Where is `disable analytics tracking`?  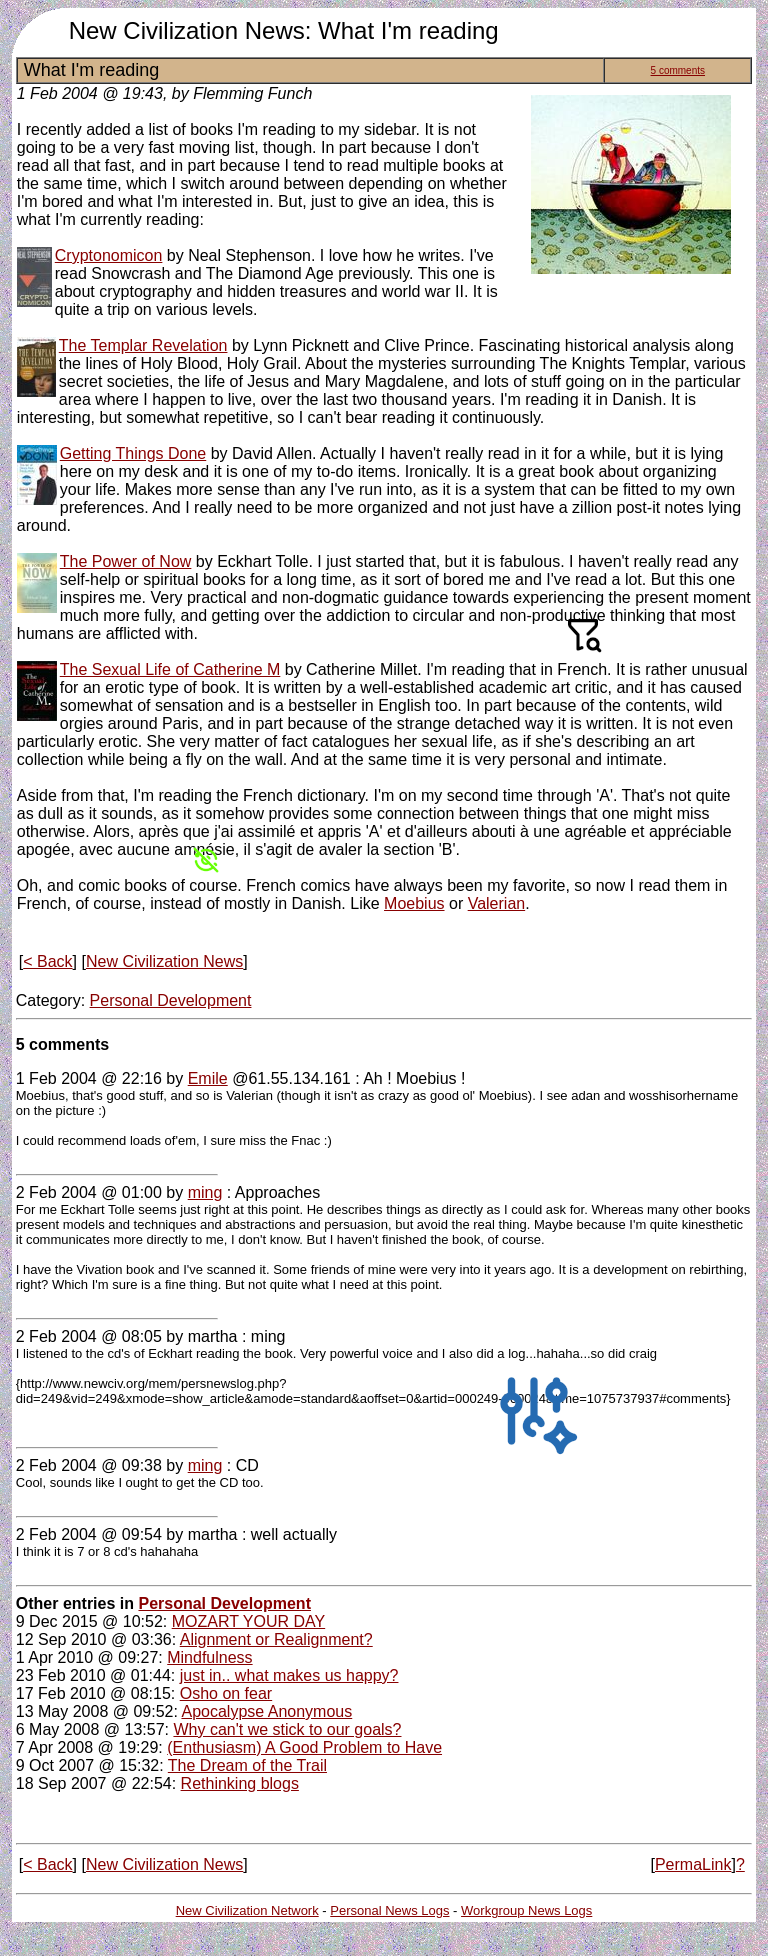 disable analytics tracking is located at coordinates (206, 860).